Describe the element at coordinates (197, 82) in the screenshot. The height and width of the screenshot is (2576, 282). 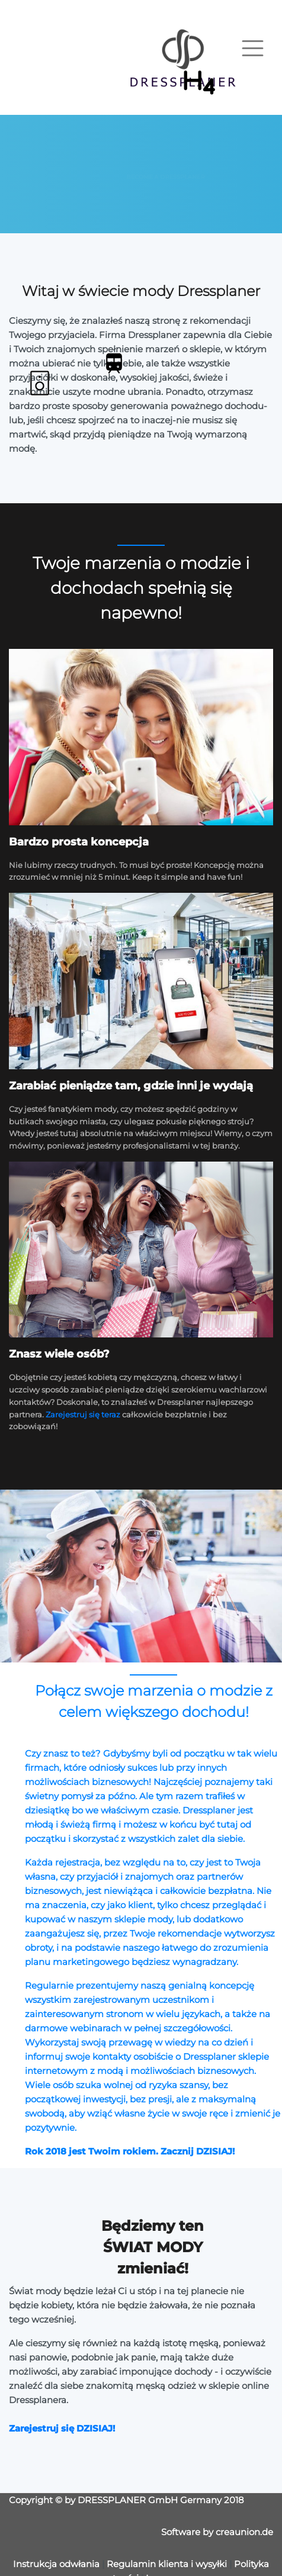
I see `format text as heading level 4` at that location.